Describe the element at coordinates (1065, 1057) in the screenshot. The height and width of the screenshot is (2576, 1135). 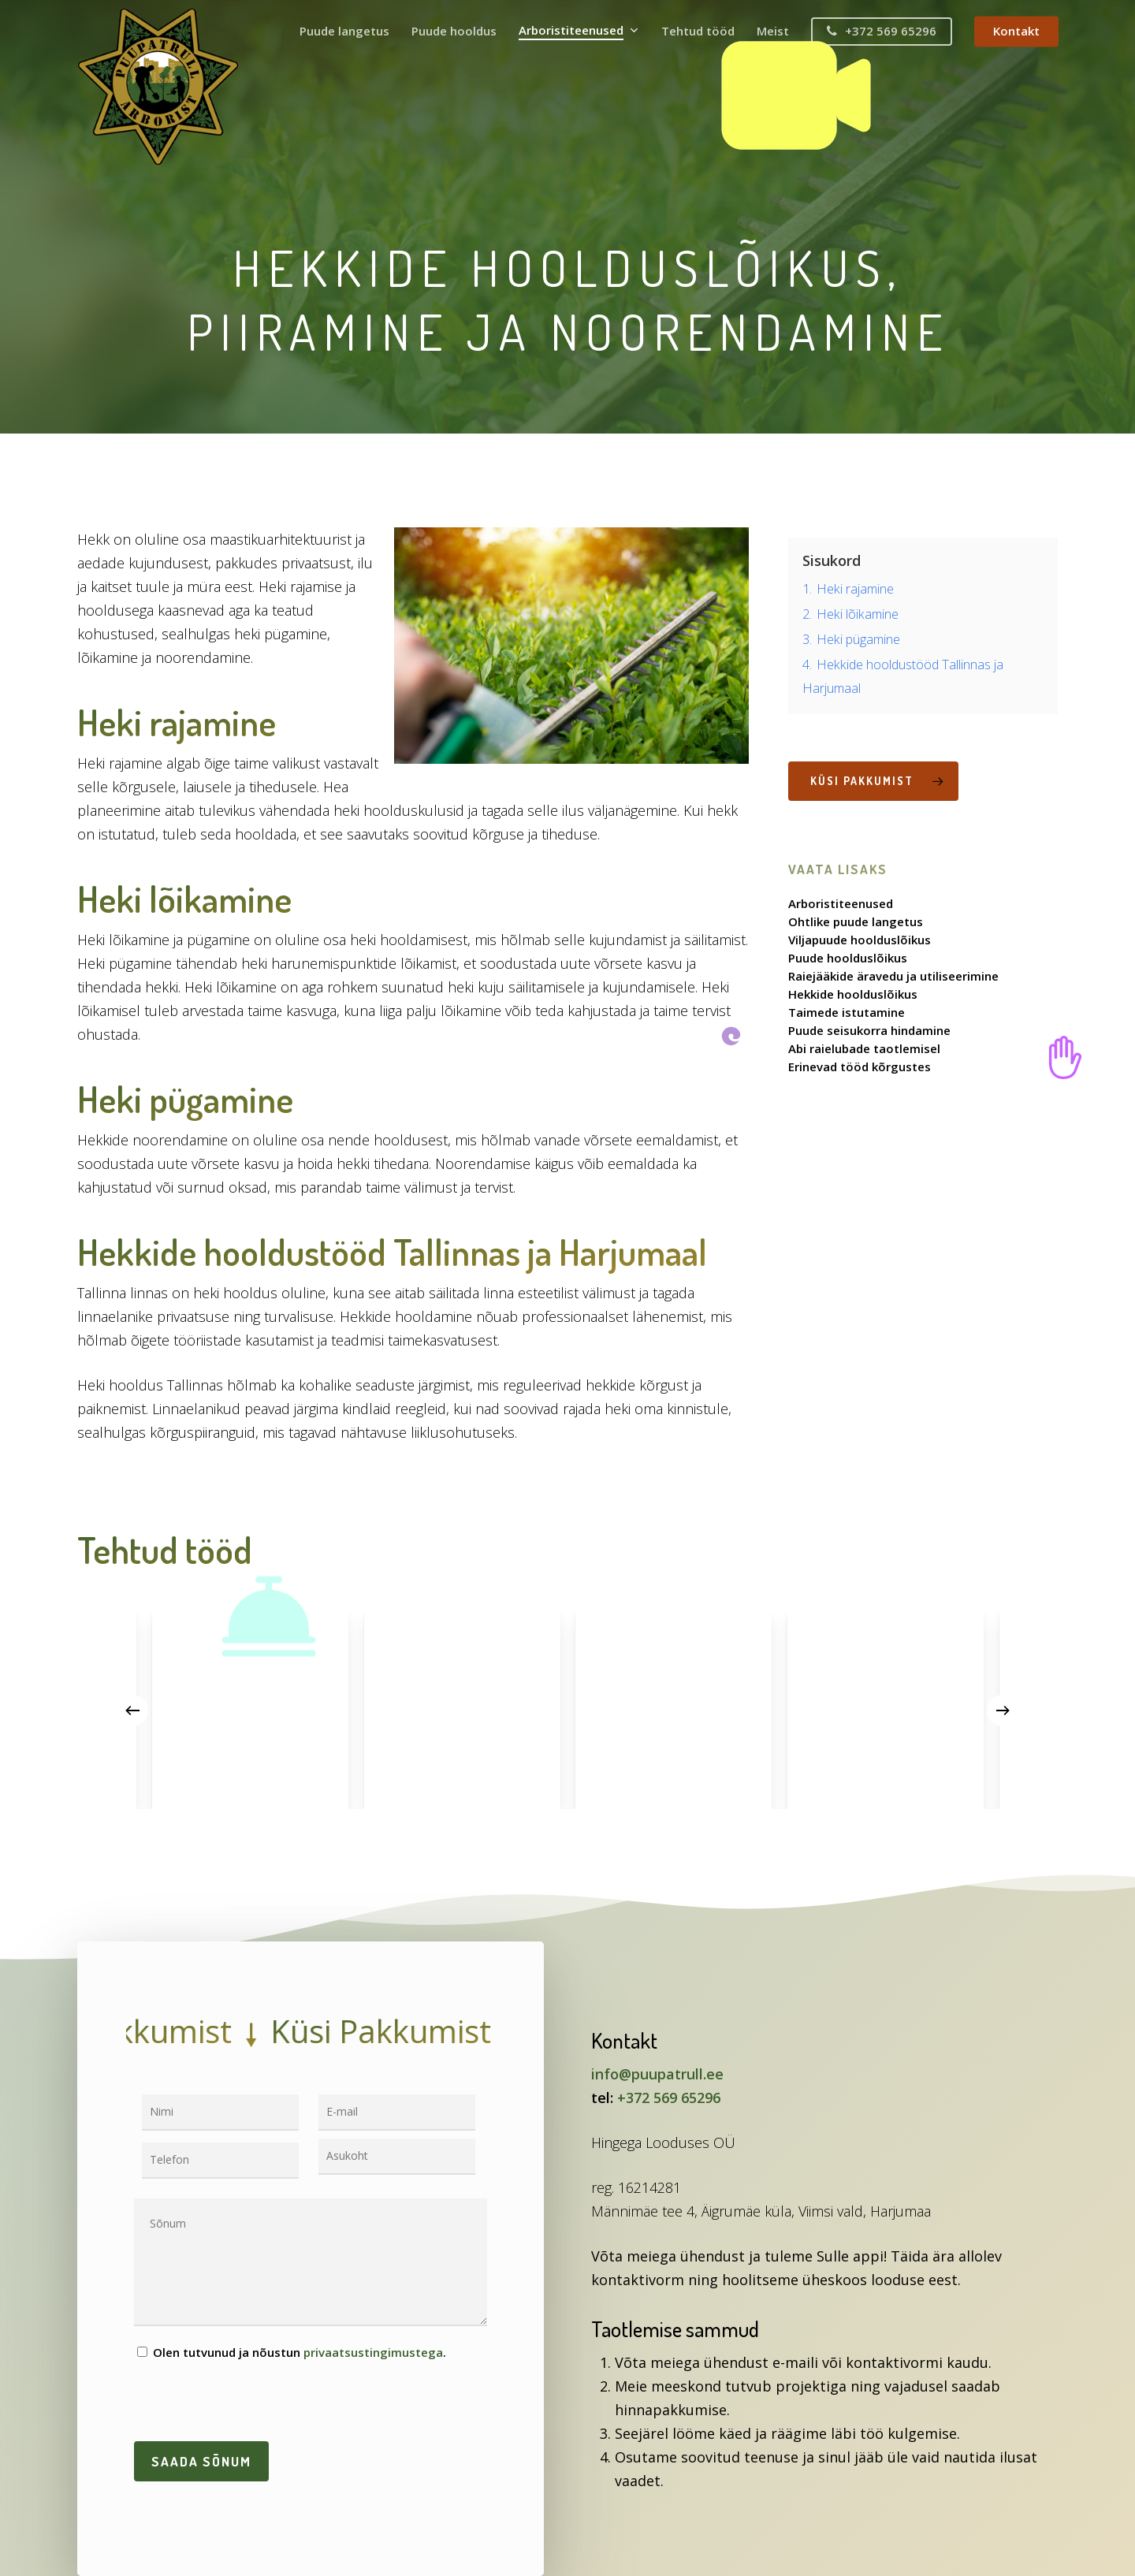
I see `stop or halt an action` at that location.